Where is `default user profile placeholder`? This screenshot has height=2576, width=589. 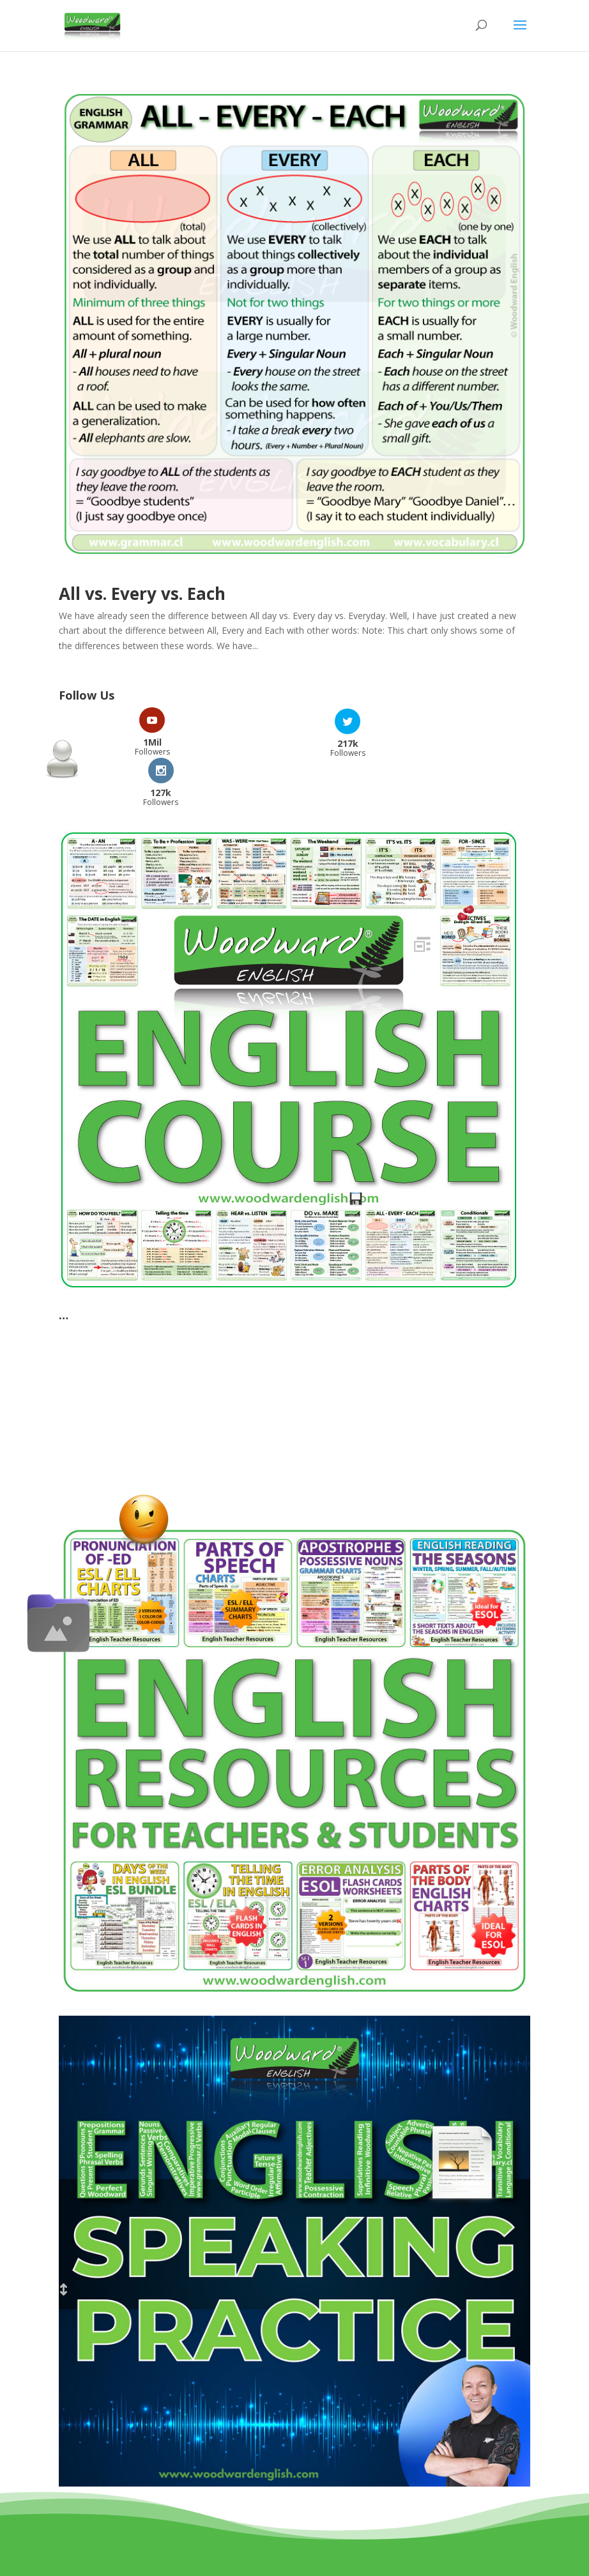
default user profile placeholder is located at coordinates (62, 760).